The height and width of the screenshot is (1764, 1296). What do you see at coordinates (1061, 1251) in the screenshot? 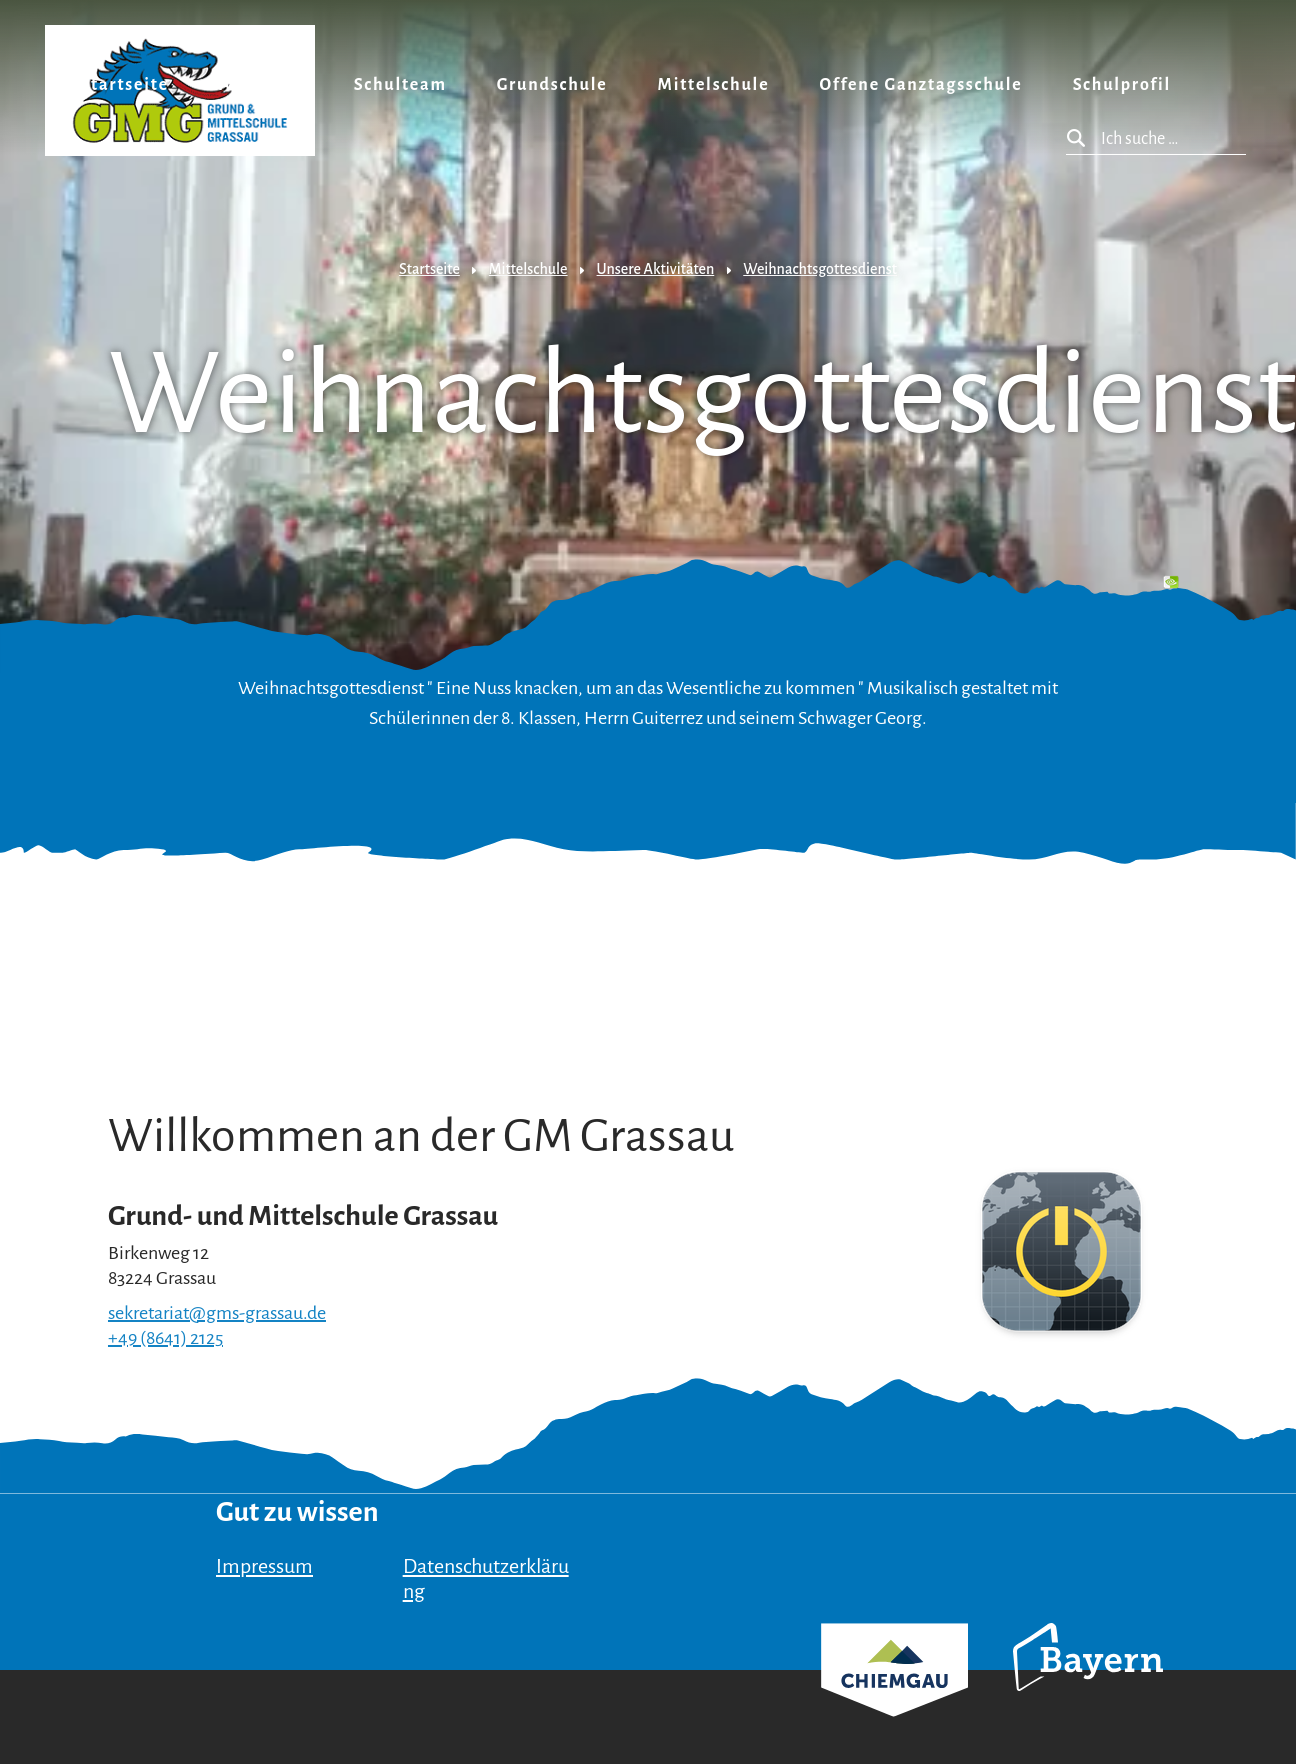
I see `configure wake-on-lan network settings` at bounding box center [1061, 1251].